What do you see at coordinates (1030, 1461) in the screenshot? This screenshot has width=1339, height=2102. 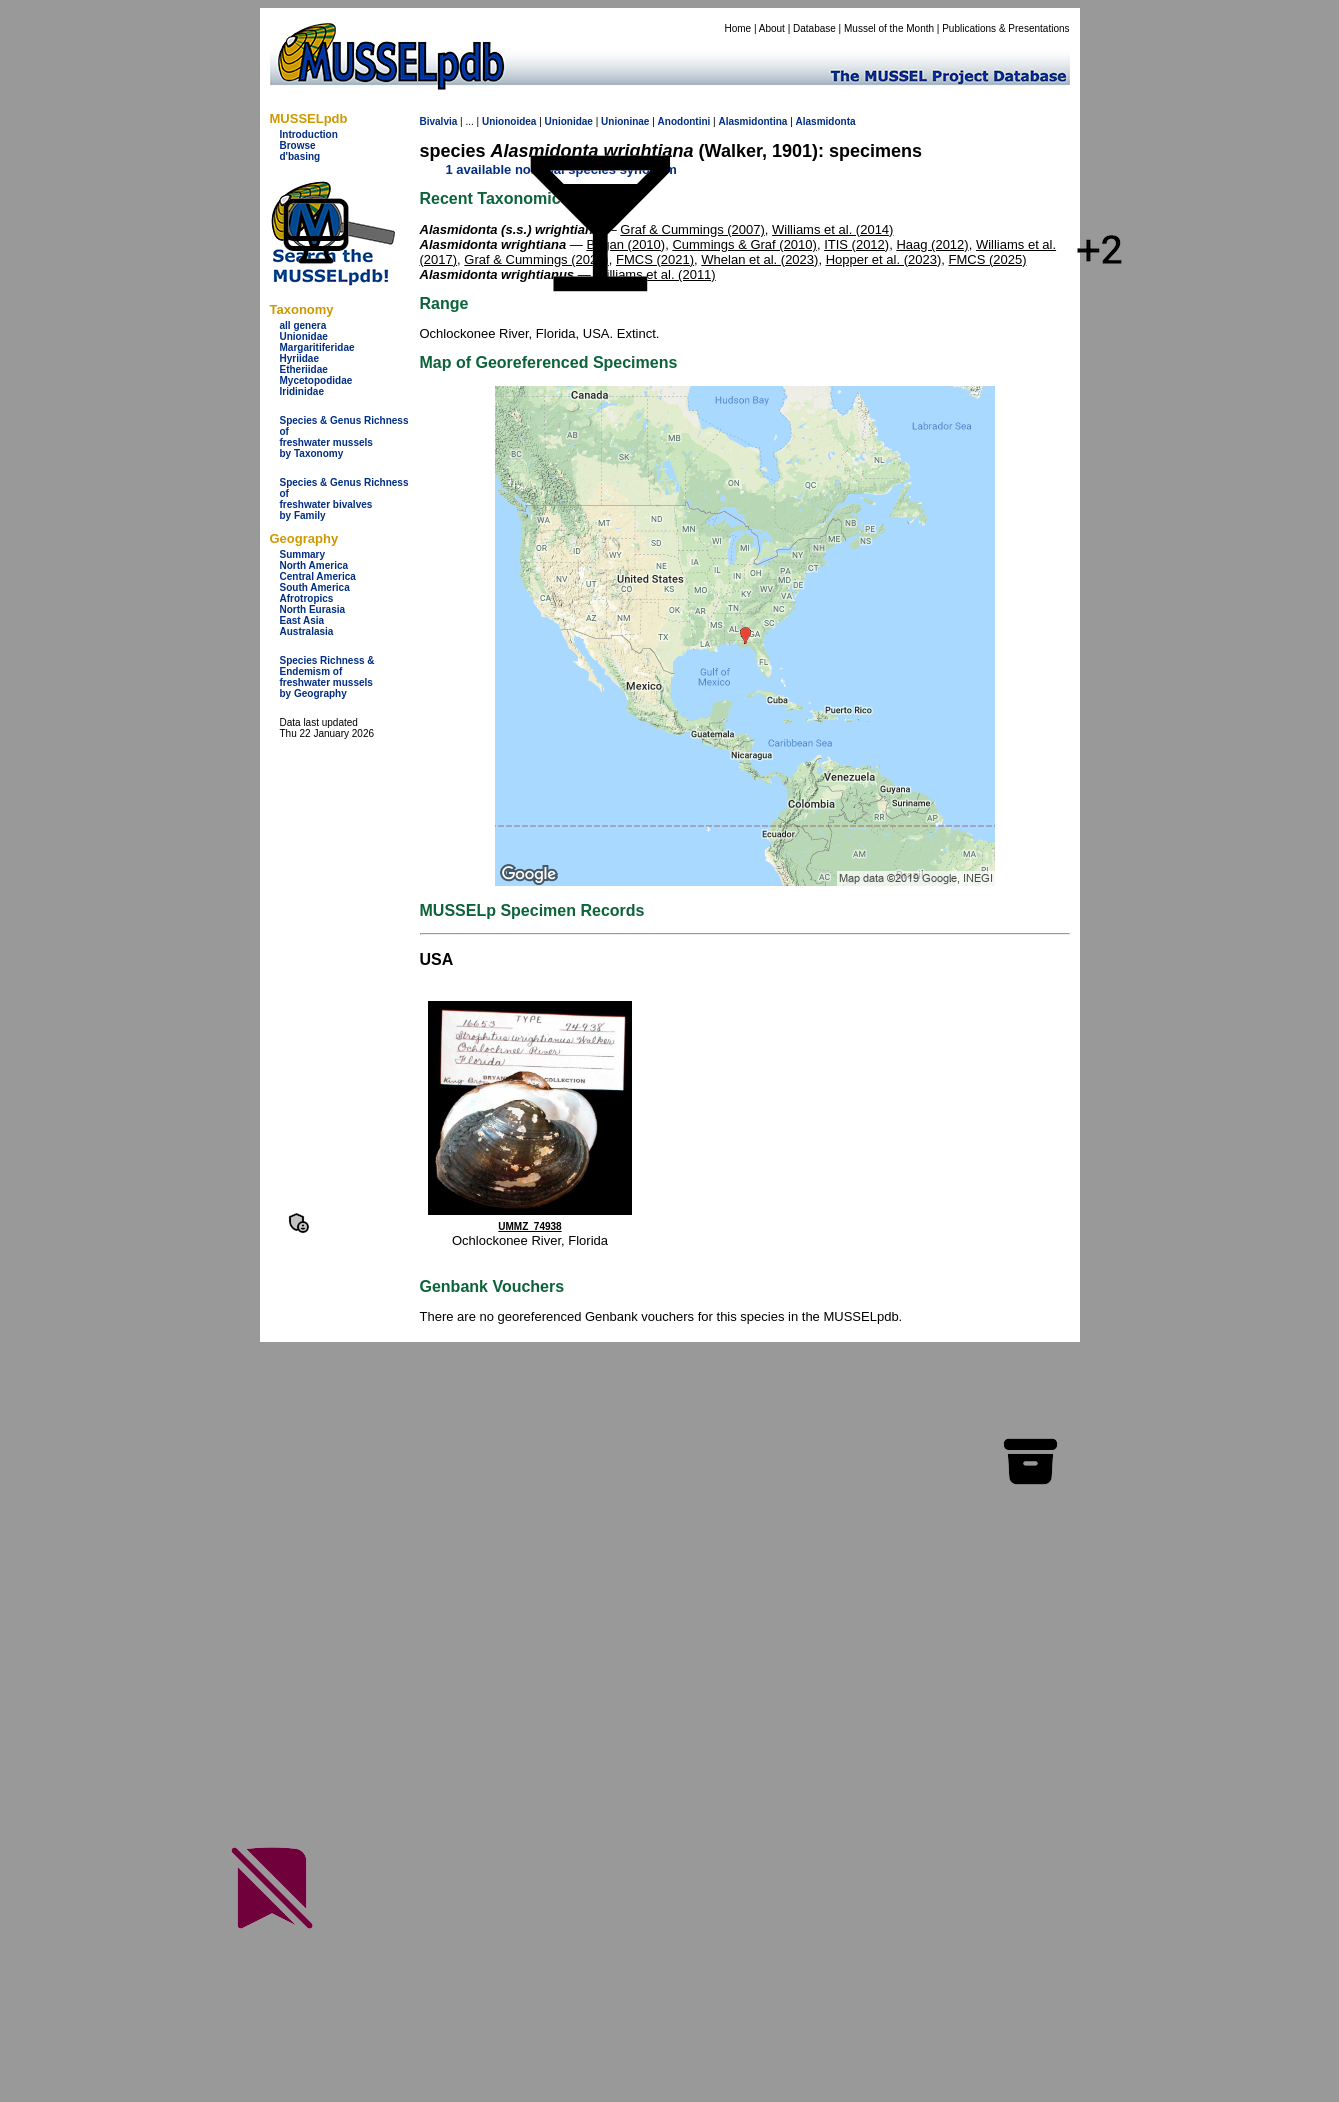 I see `archive selected items` at bounding box center [1030, 1461].